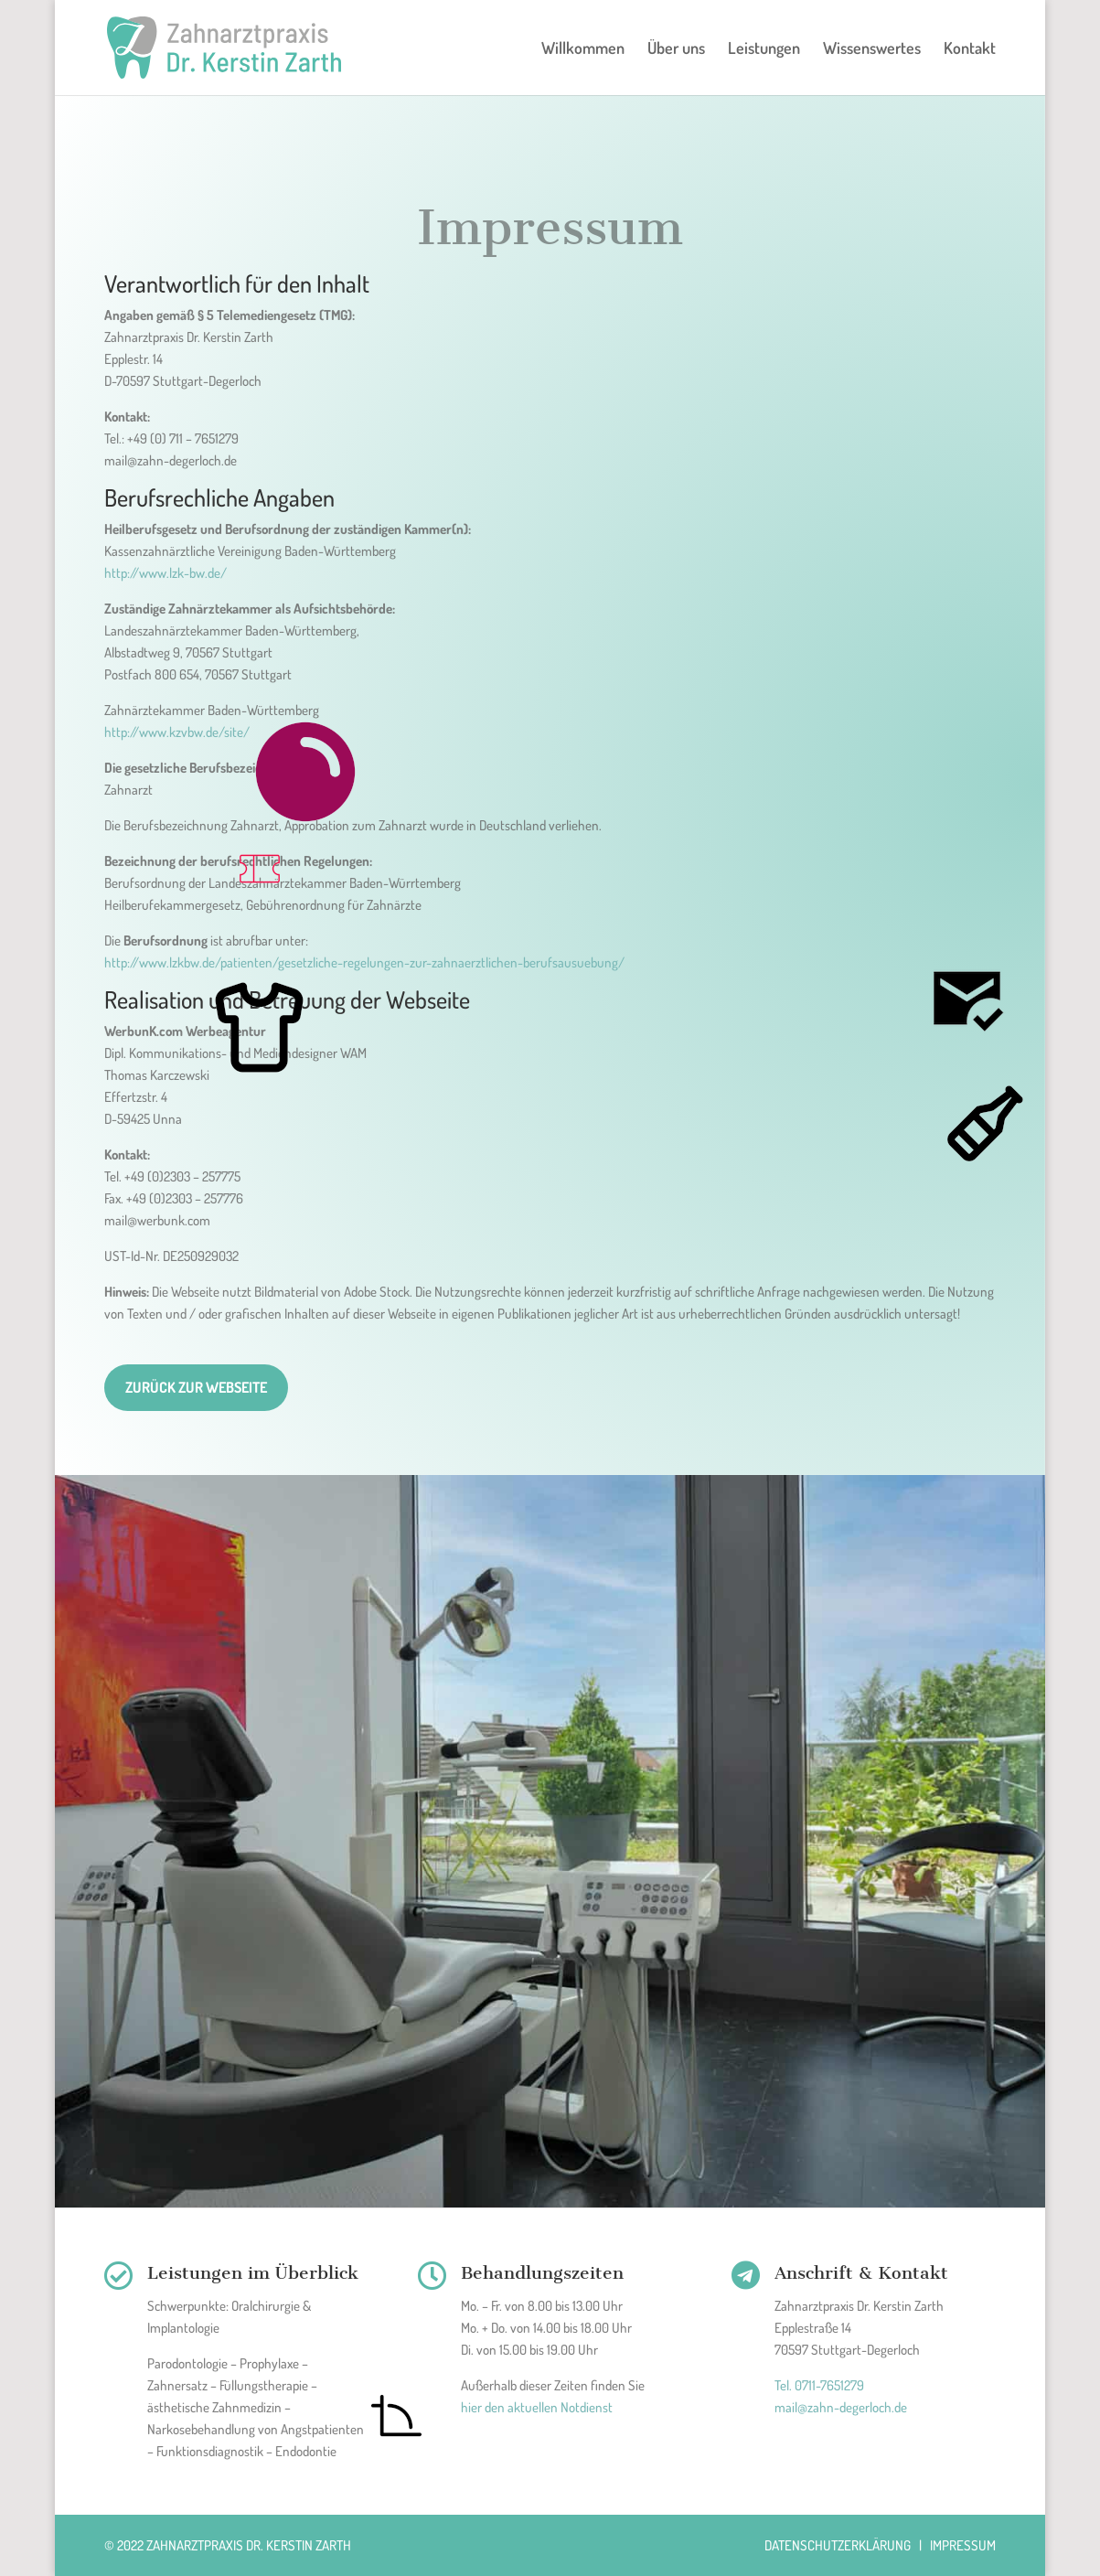 This screenshot has width=1100, height=2576. Describe the element at coordinates (984, 1125) in the screenshot. I see `browse bar or brewery options` at that location.